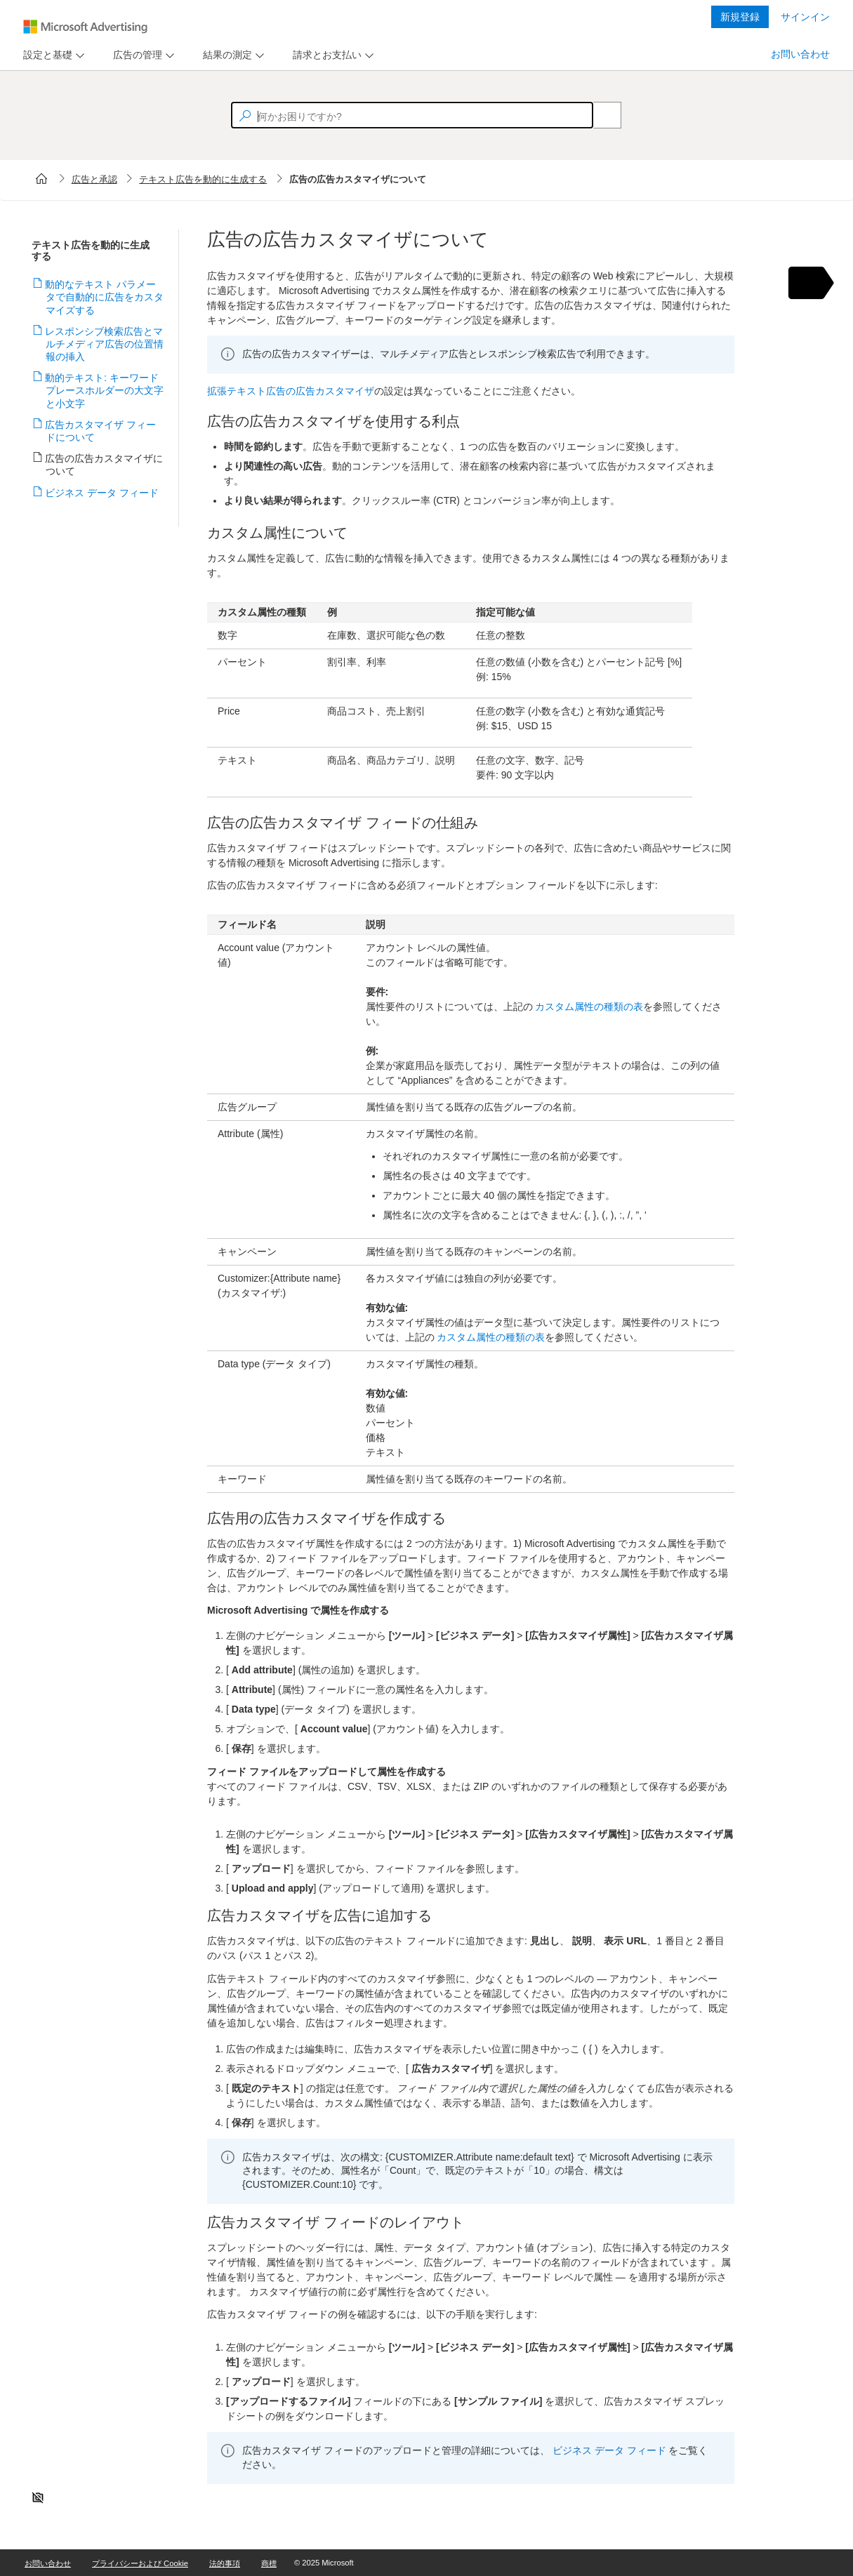 The image size is (853, 2576). What do you see at coordinates (38, 2497) in the screenshot?
I see `photography not allowed in this area` at bounding box center [38, 2497].